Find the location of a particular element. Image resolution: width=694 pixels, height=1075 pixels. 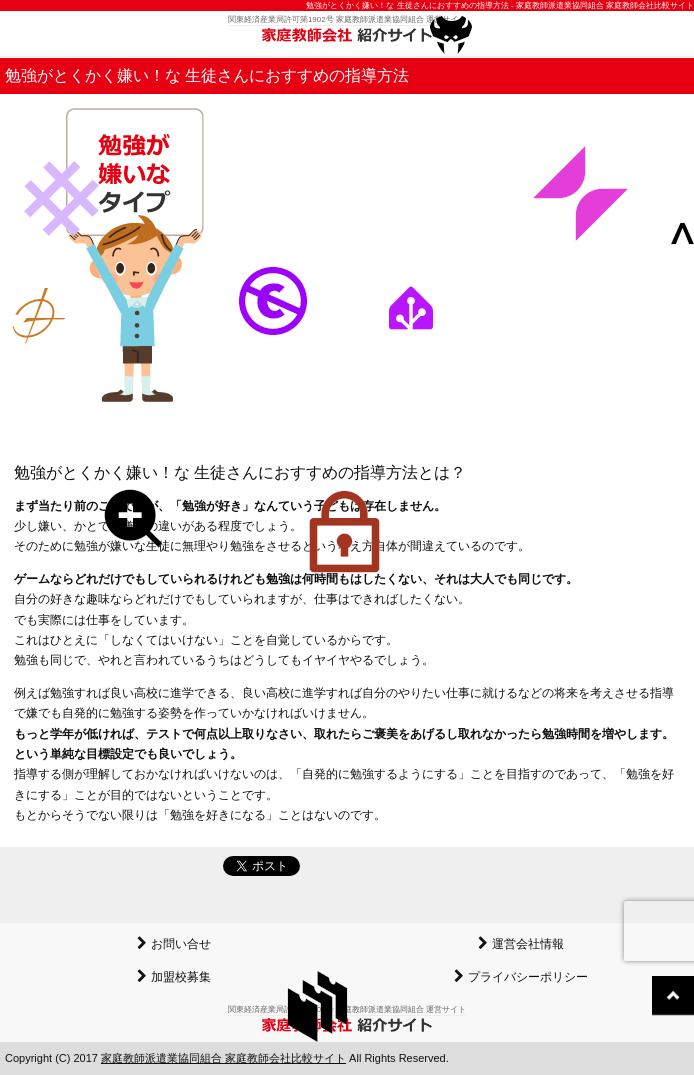

indicates public domain content with no copyright restrictions is located at coordinates (273, 301).